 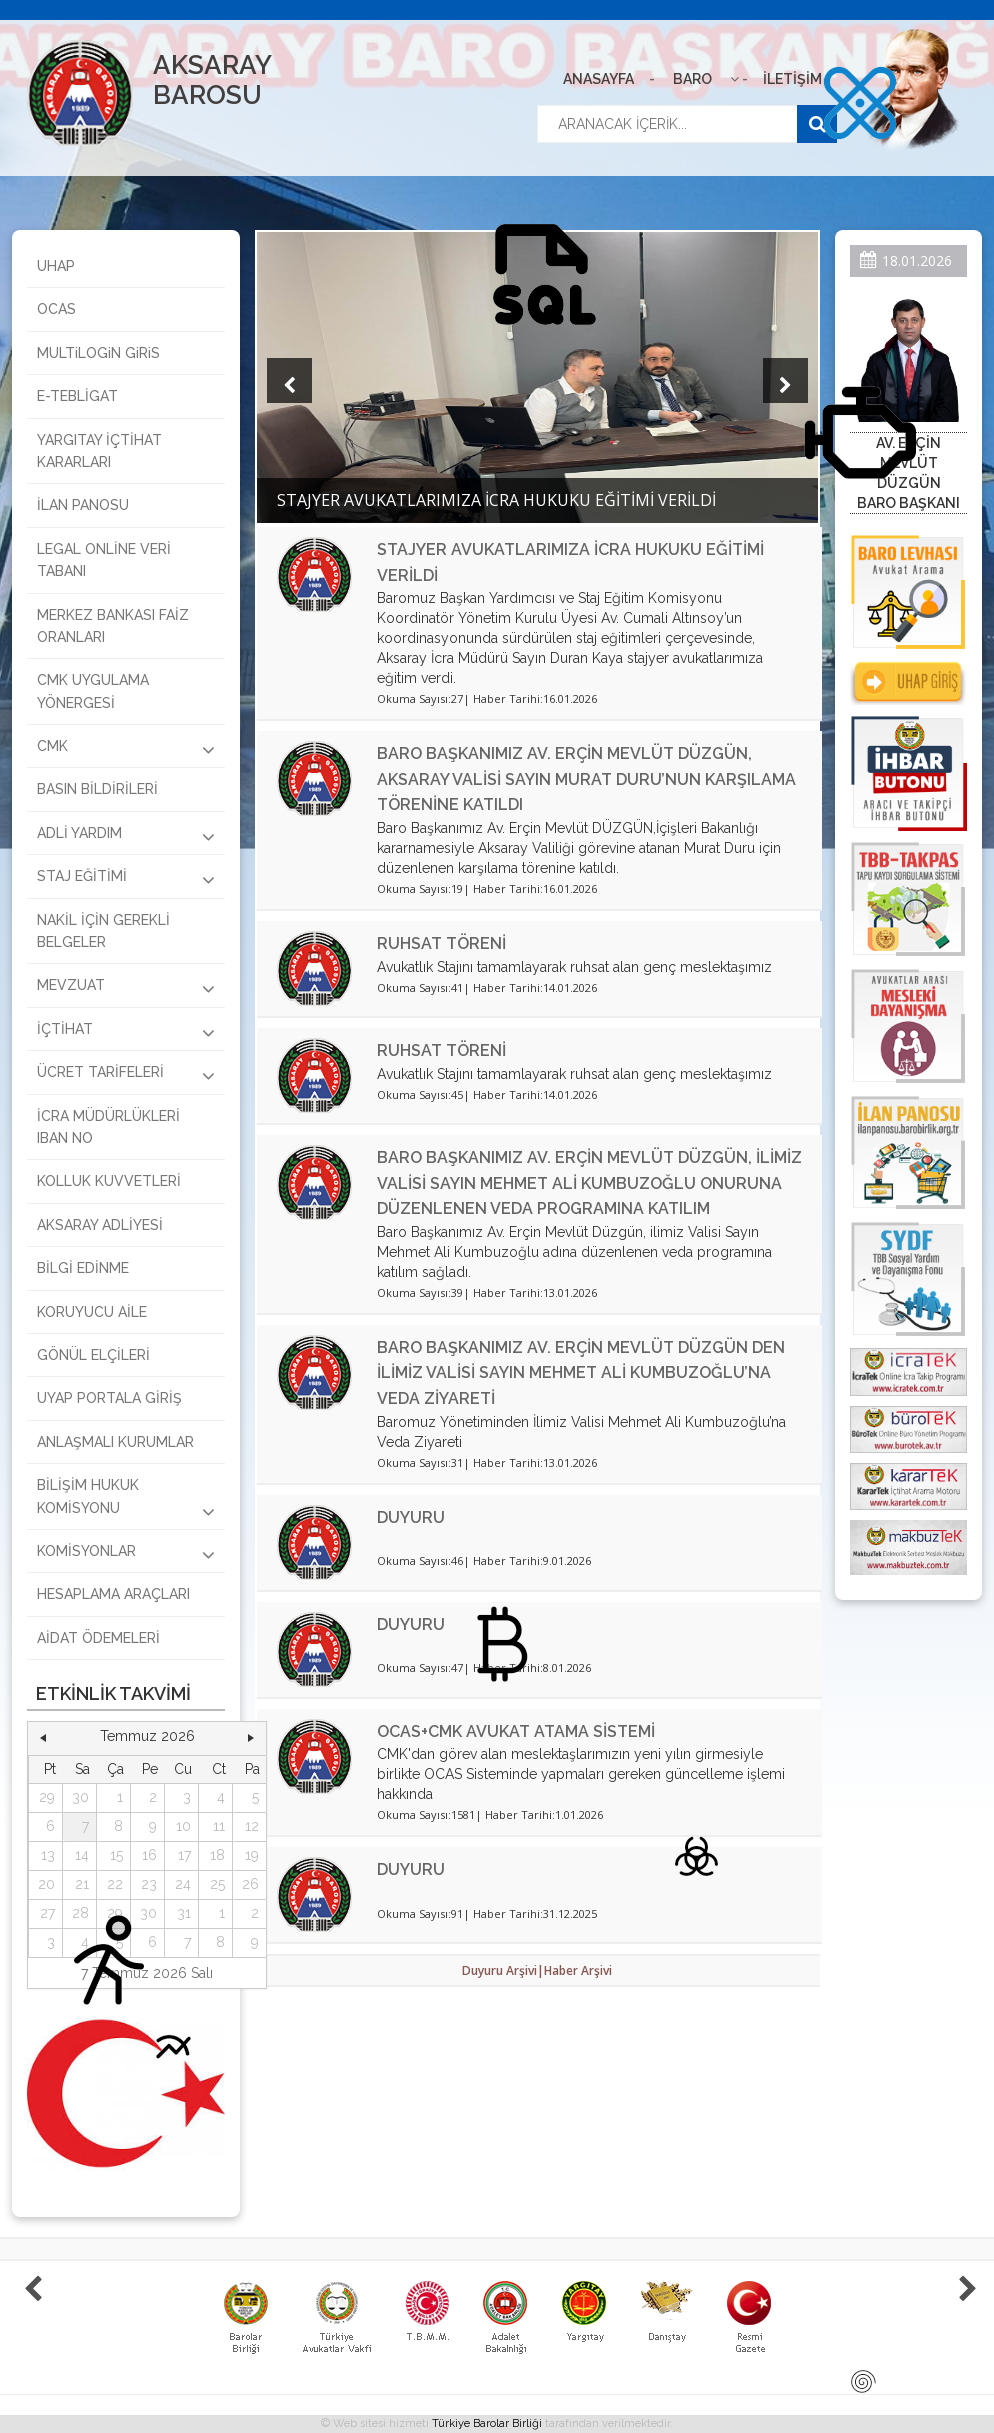 What do you see at coordinates (696, 1857) in the screenshot?
I see `indicates hazardous or dangerous content` at bounding box center [696, 1857].